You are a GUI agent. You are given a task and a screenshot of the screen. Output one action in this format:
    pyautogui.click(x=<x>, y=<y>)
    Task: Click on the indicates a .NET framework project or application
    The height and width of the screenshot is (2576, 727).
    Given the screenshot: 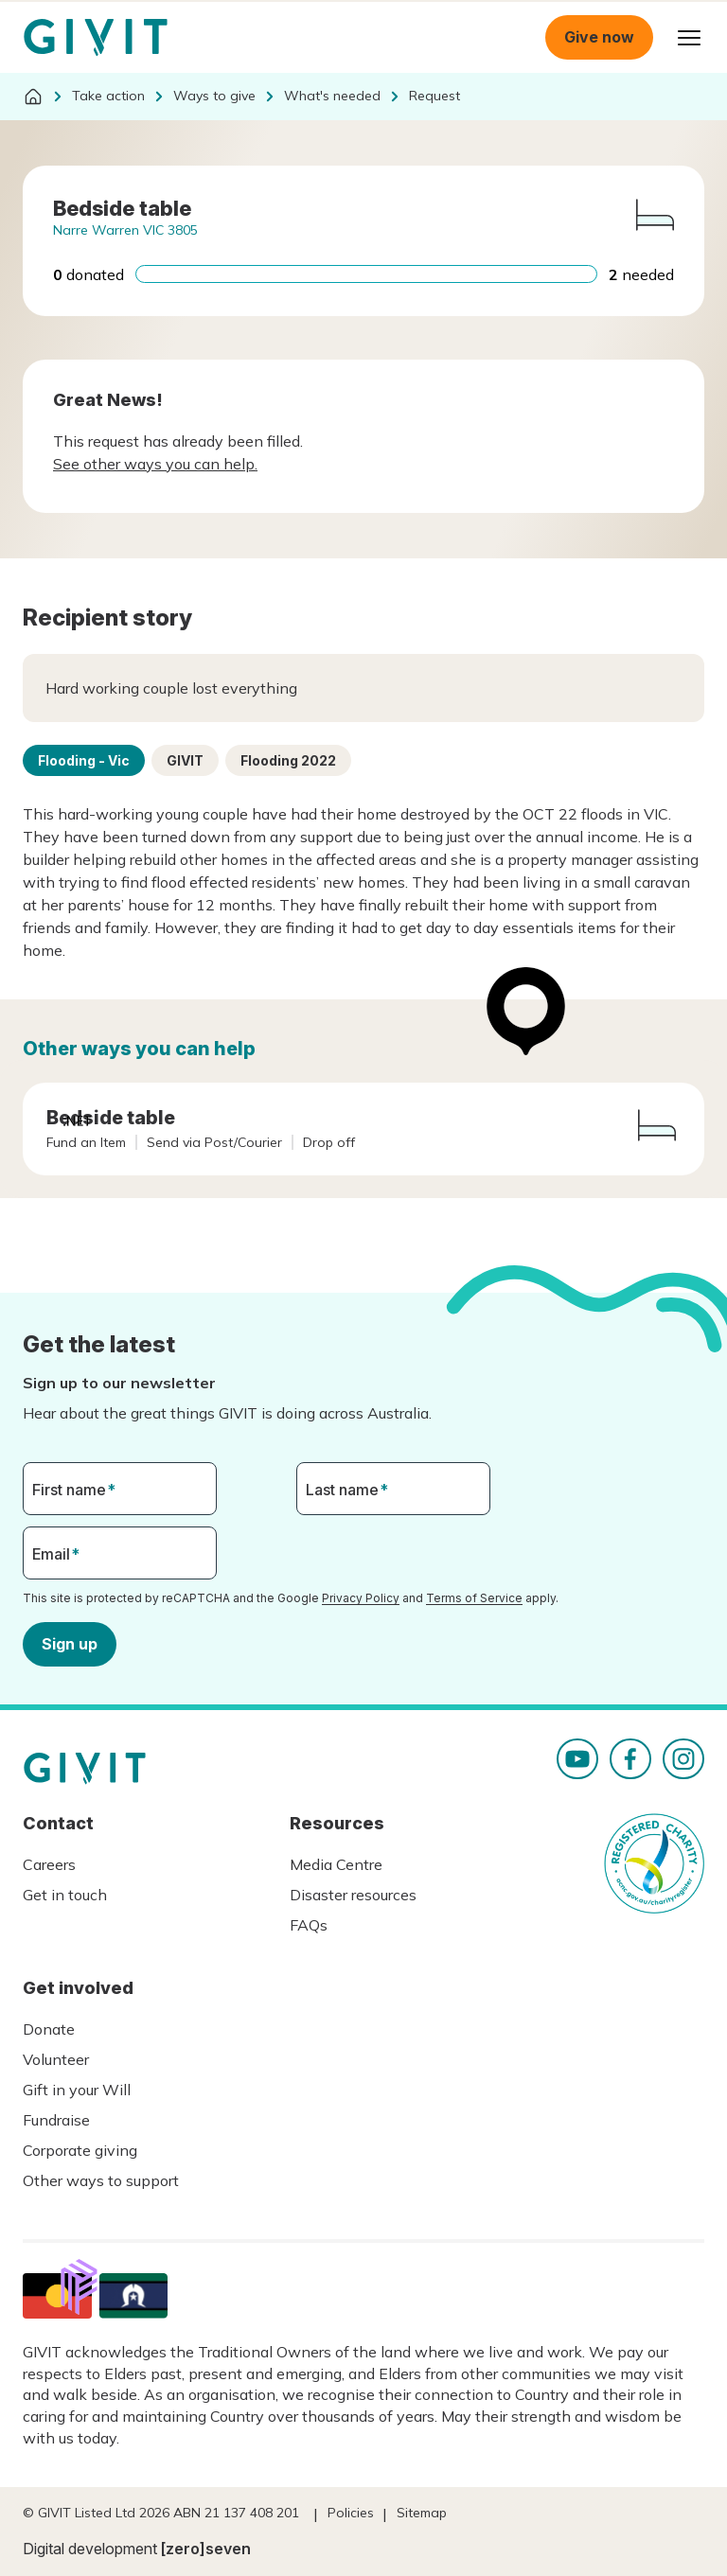 What is the action you would take?
    pyautogui.click(x=77, y=1120)
    